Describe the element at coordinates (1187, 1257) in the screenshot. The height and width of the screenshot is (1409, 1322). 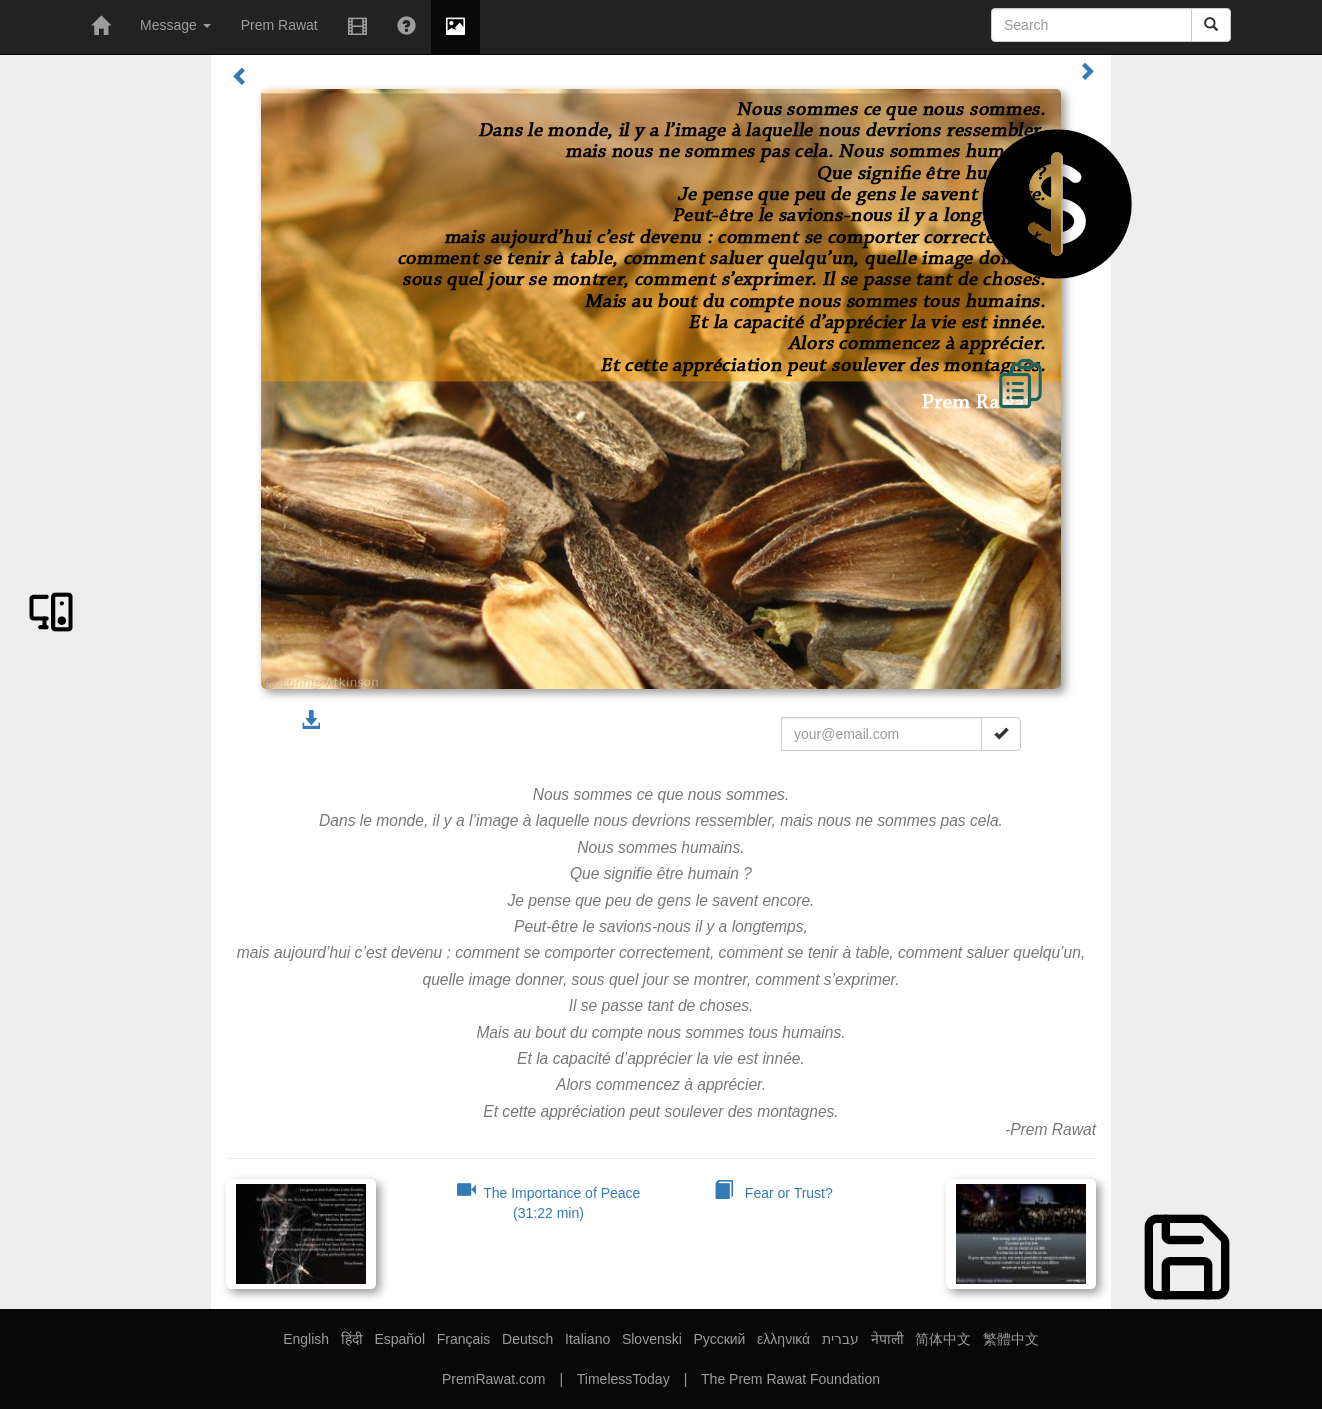
I see `save current file or document` at that location.